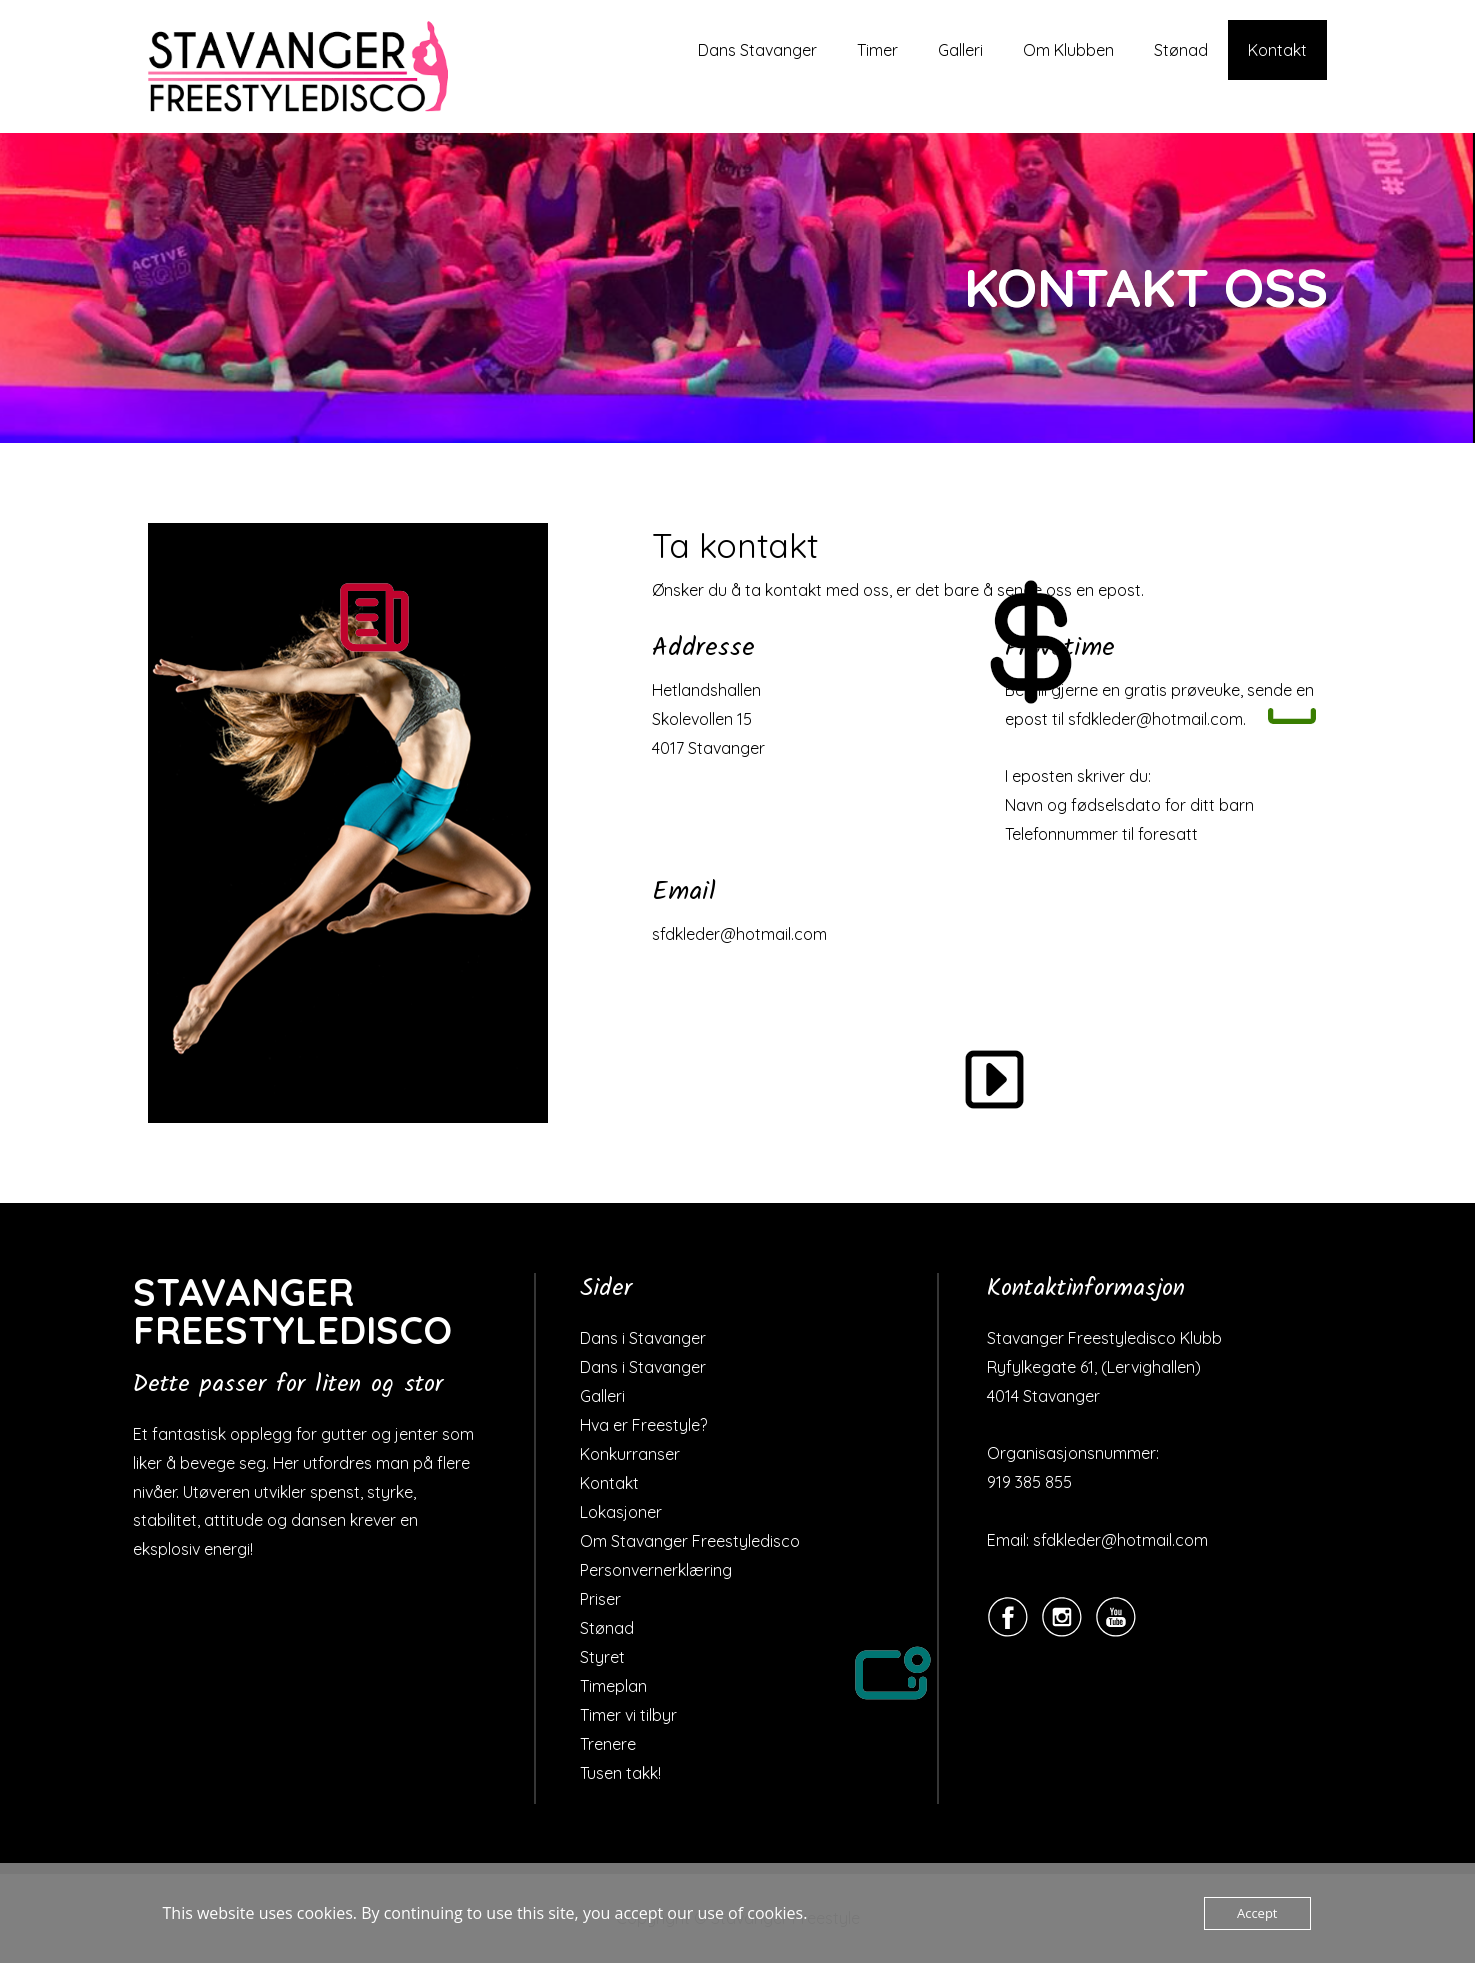  Describe the element at coordinates (994, 1079) in the screenshot. I see `play media or start video` at that location.